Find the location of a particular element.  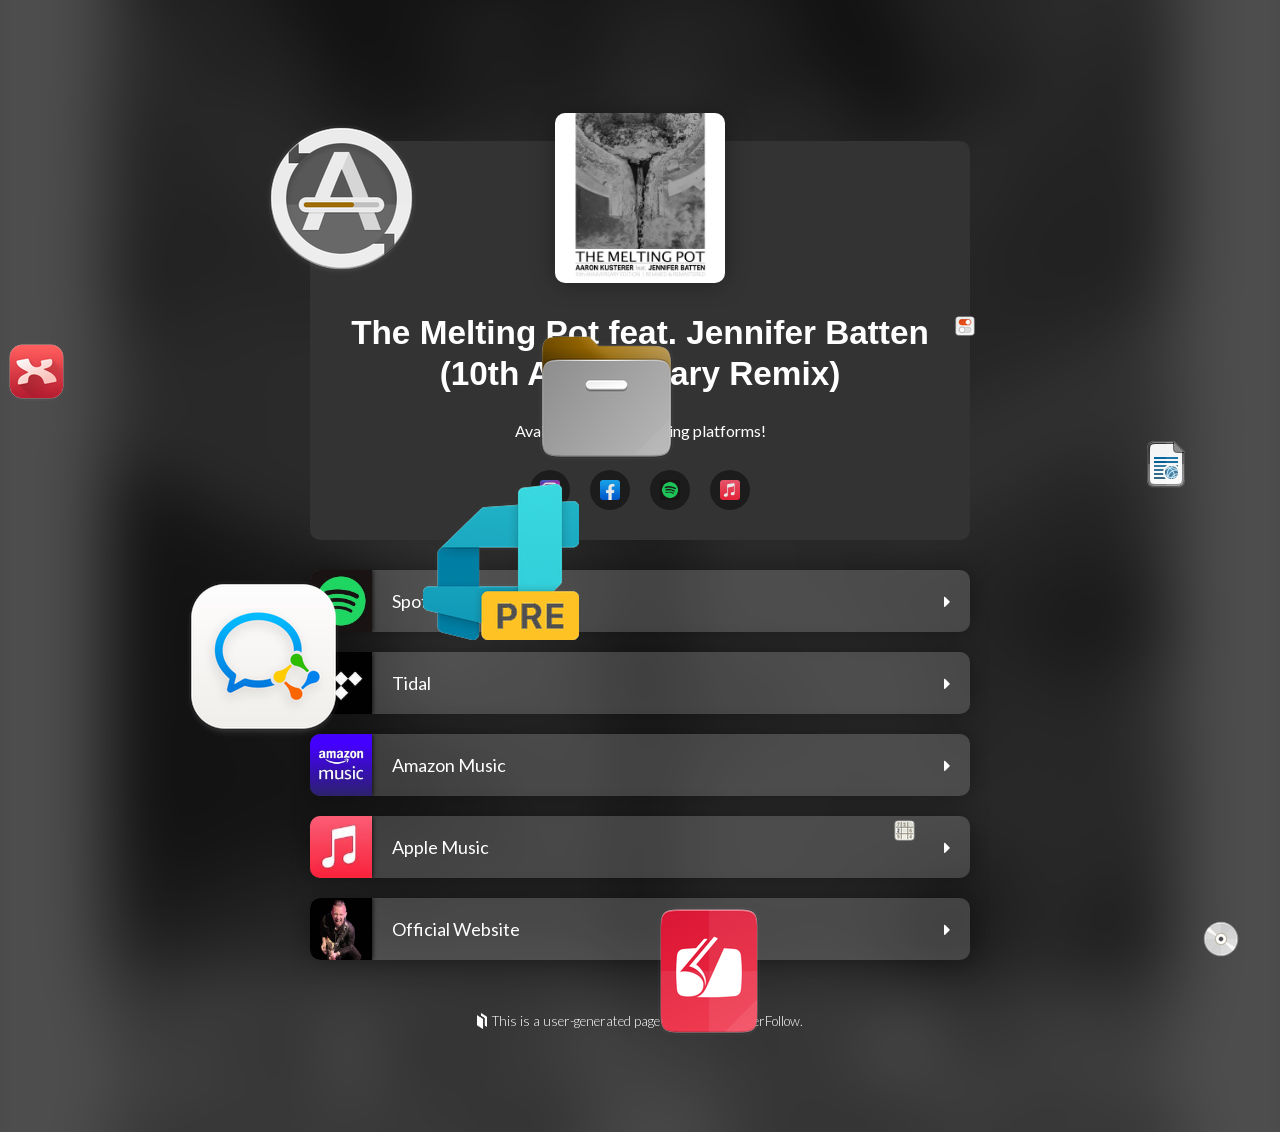

an EPS vector file is located at coordinates (709, 971).